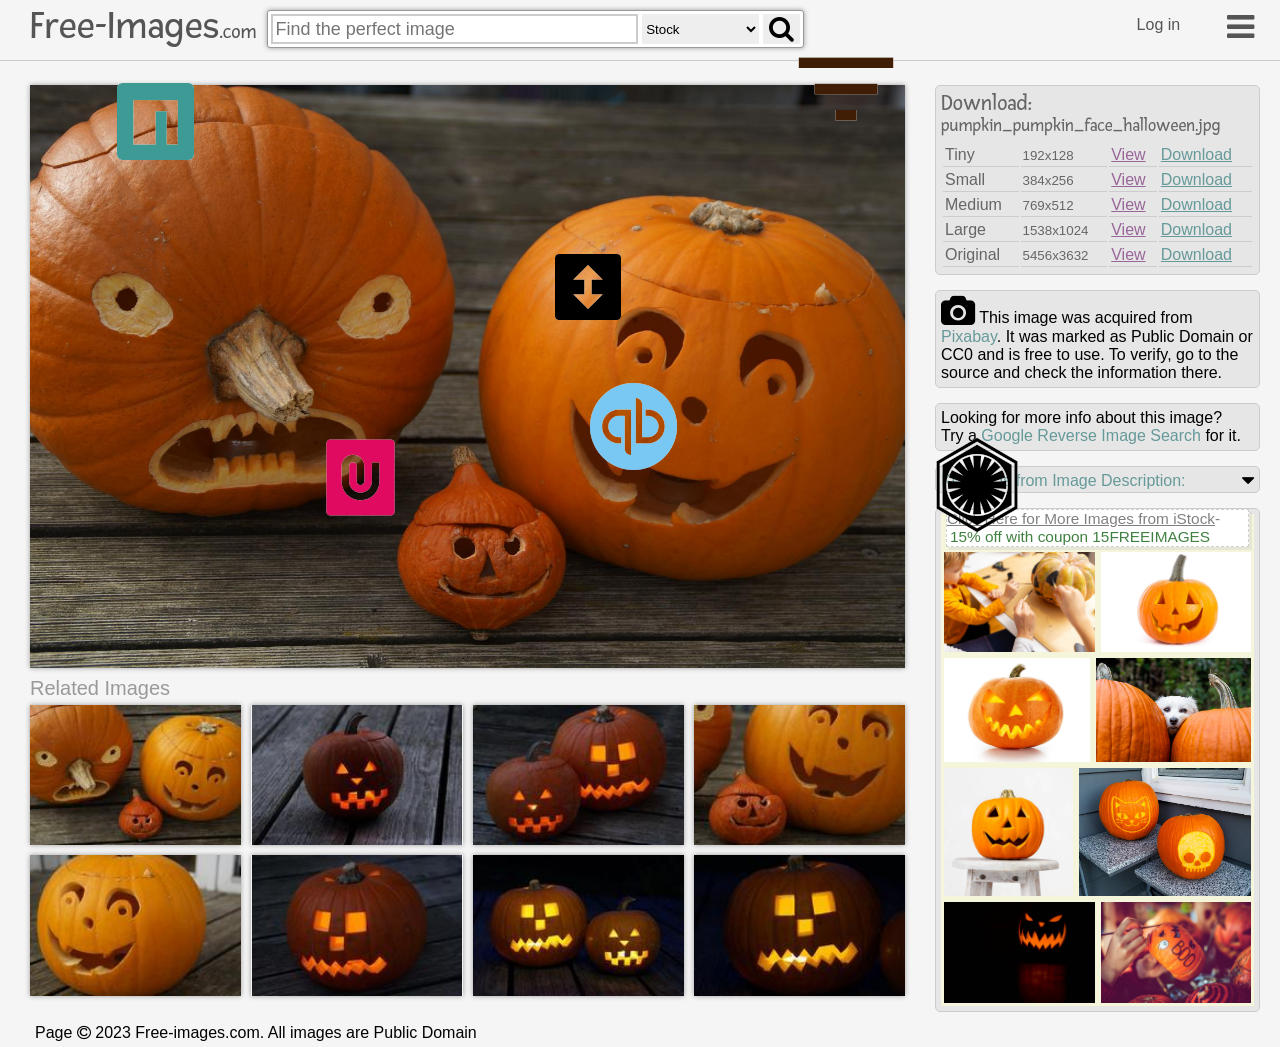 This screenshot has width=1280, height=1047. What do you see at coordinates (360, 477) in the screenshot?
I see `attach a file to your message` at bounding box center [360, 477].